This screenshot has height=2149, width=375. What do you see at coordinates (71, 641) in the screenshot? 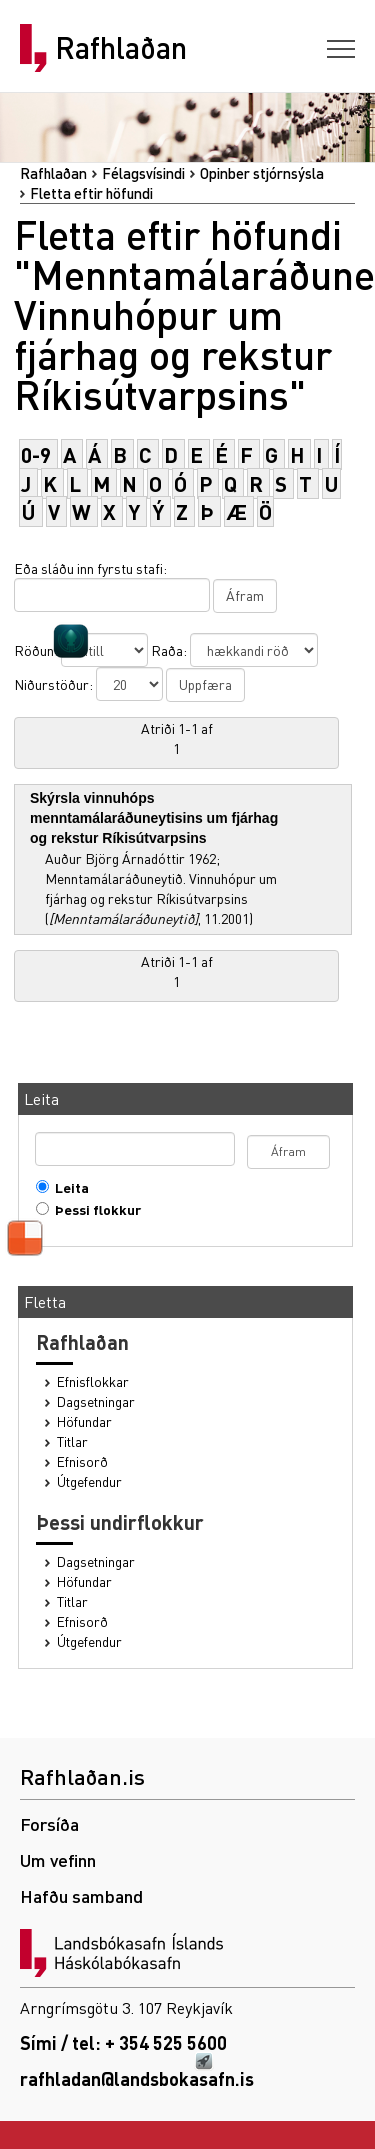
I see `open gitkraken git client` at bounding box center [71, 641].